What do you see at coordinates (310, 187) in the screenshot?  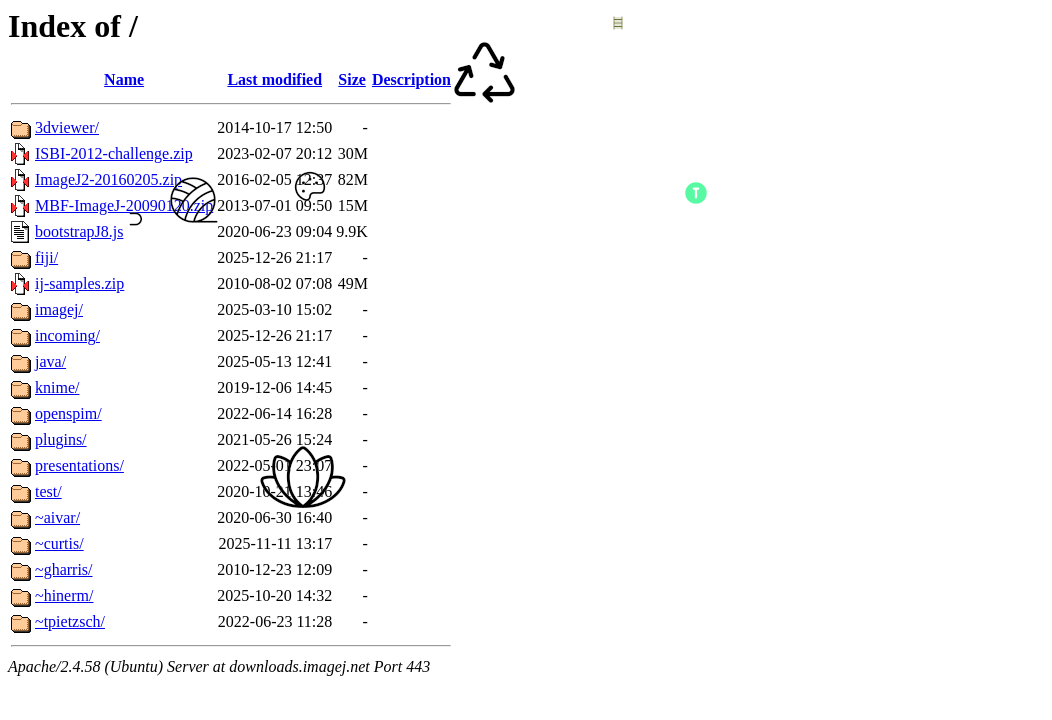 I see `access color or theme settings` at bounding box center [310, 187].